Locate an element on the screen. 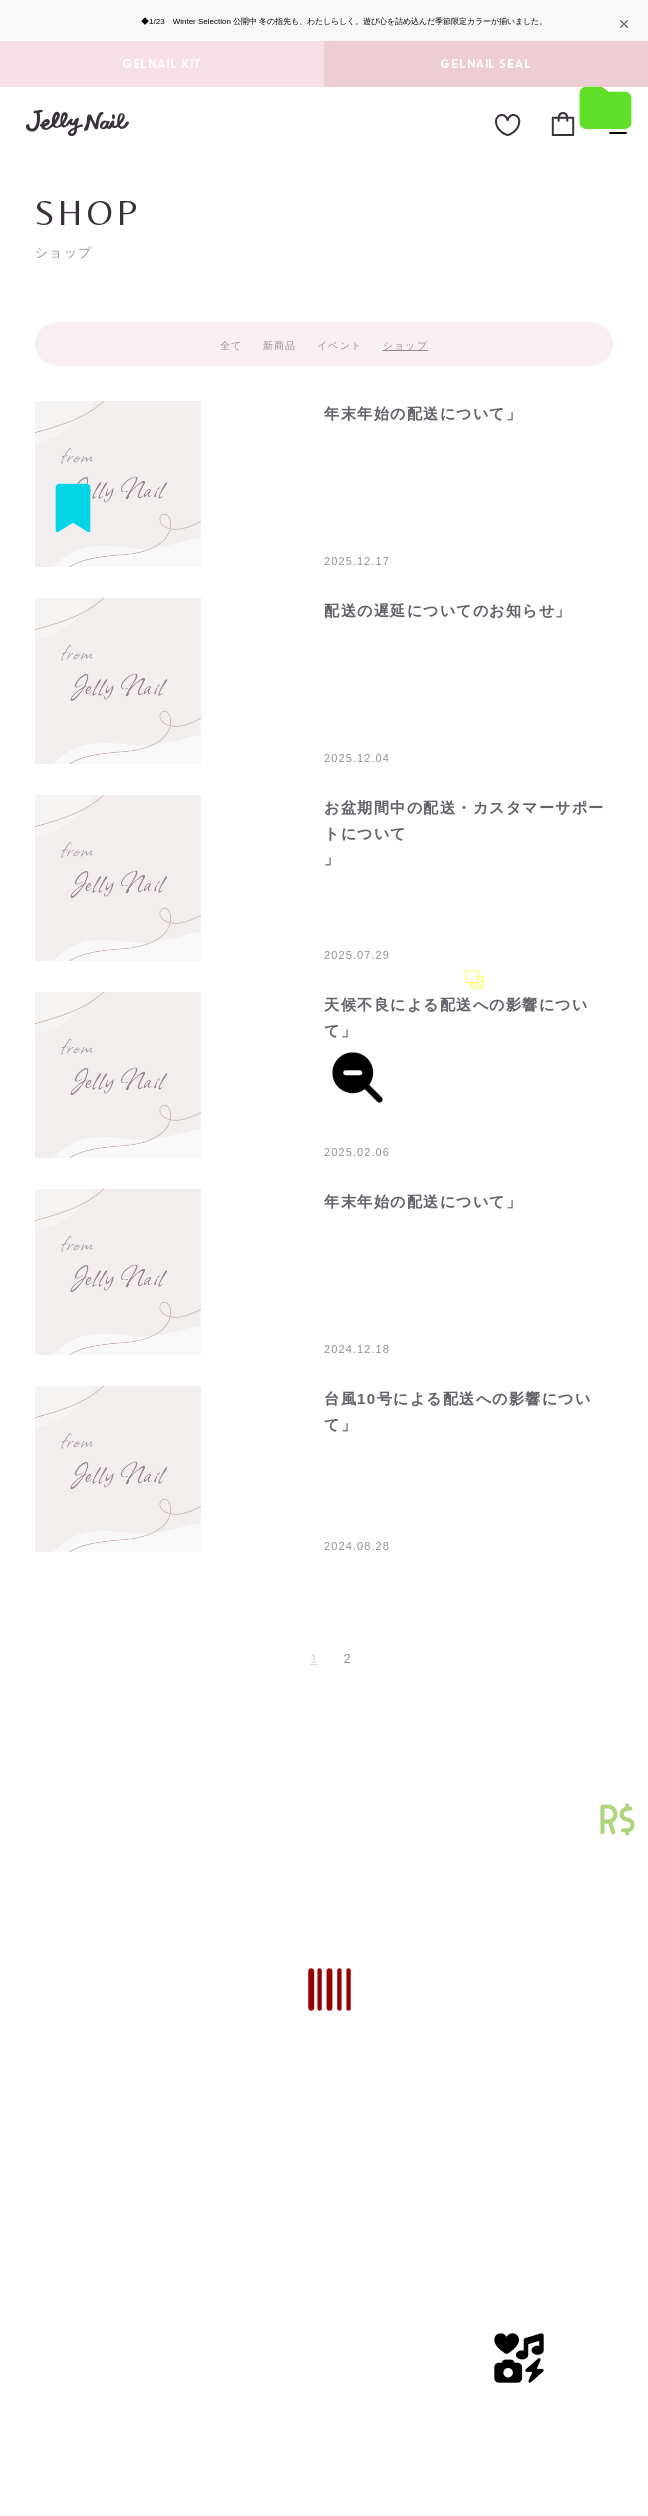  save item to bookmarks is located at coordinates (73, 507).